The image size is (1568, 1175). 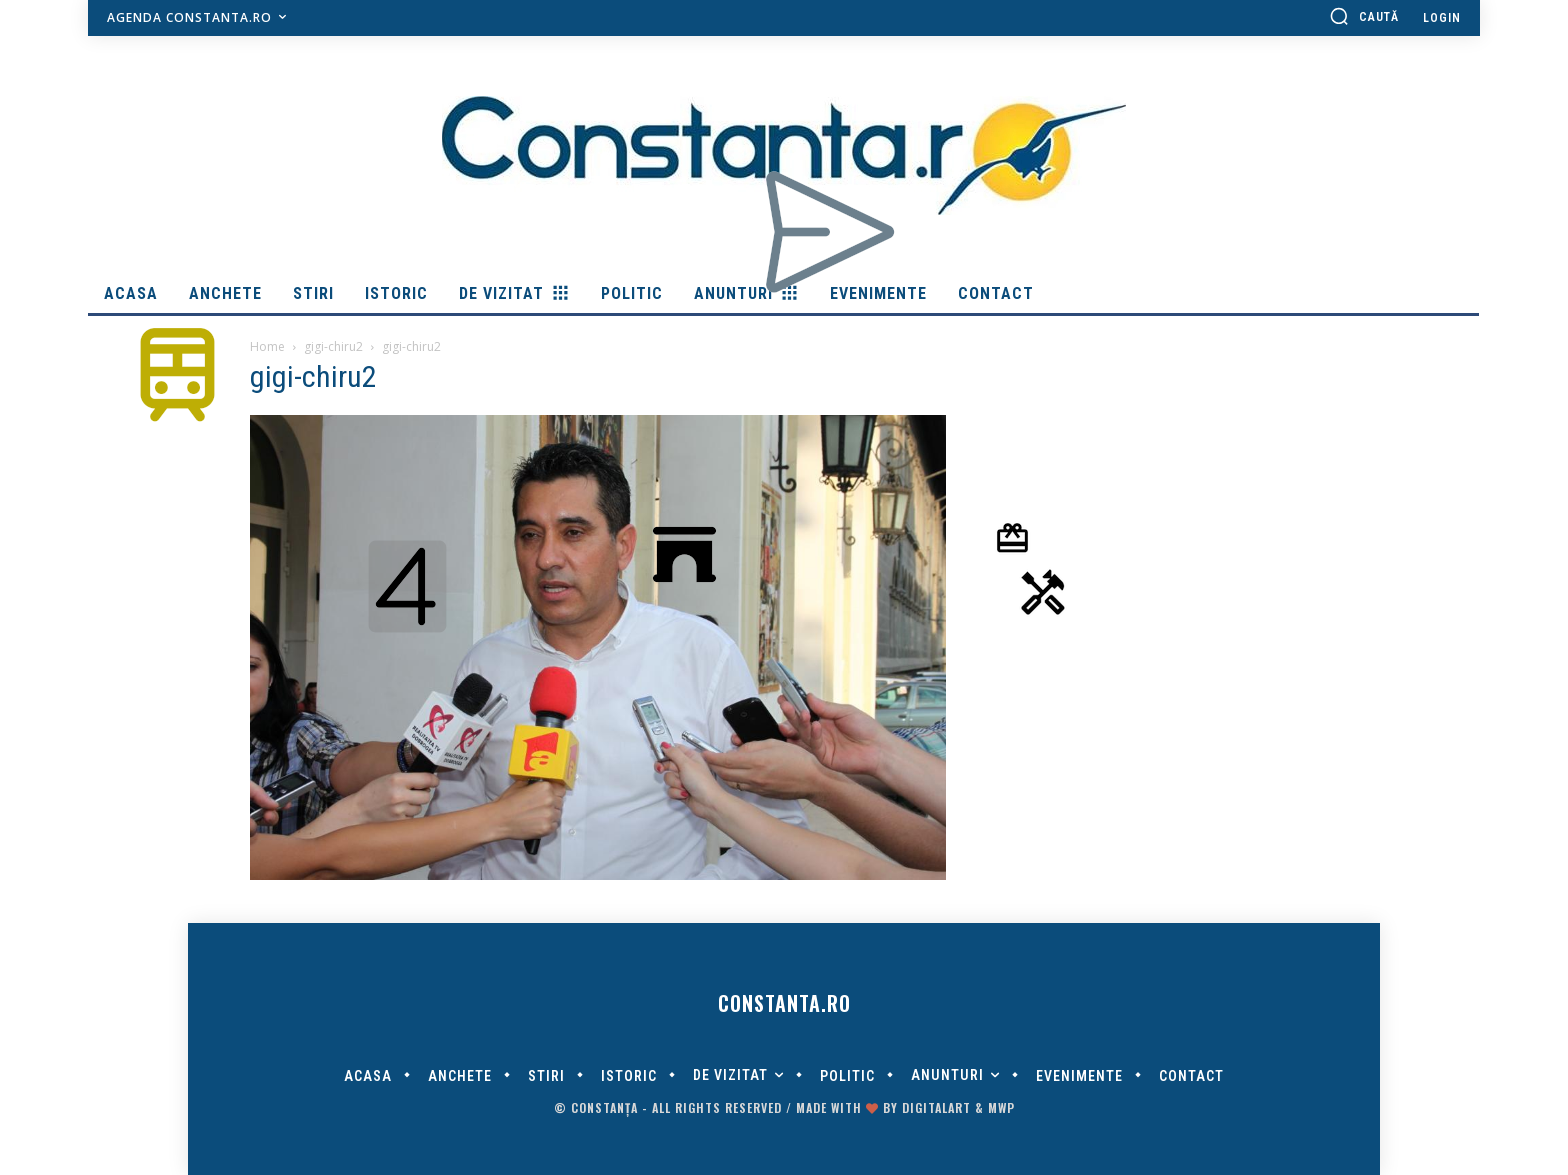 What do you see at coordinates (684, 554) in the screenshot?
I see `view architectural landmarks or monuments` at bounding box center [684, 554].